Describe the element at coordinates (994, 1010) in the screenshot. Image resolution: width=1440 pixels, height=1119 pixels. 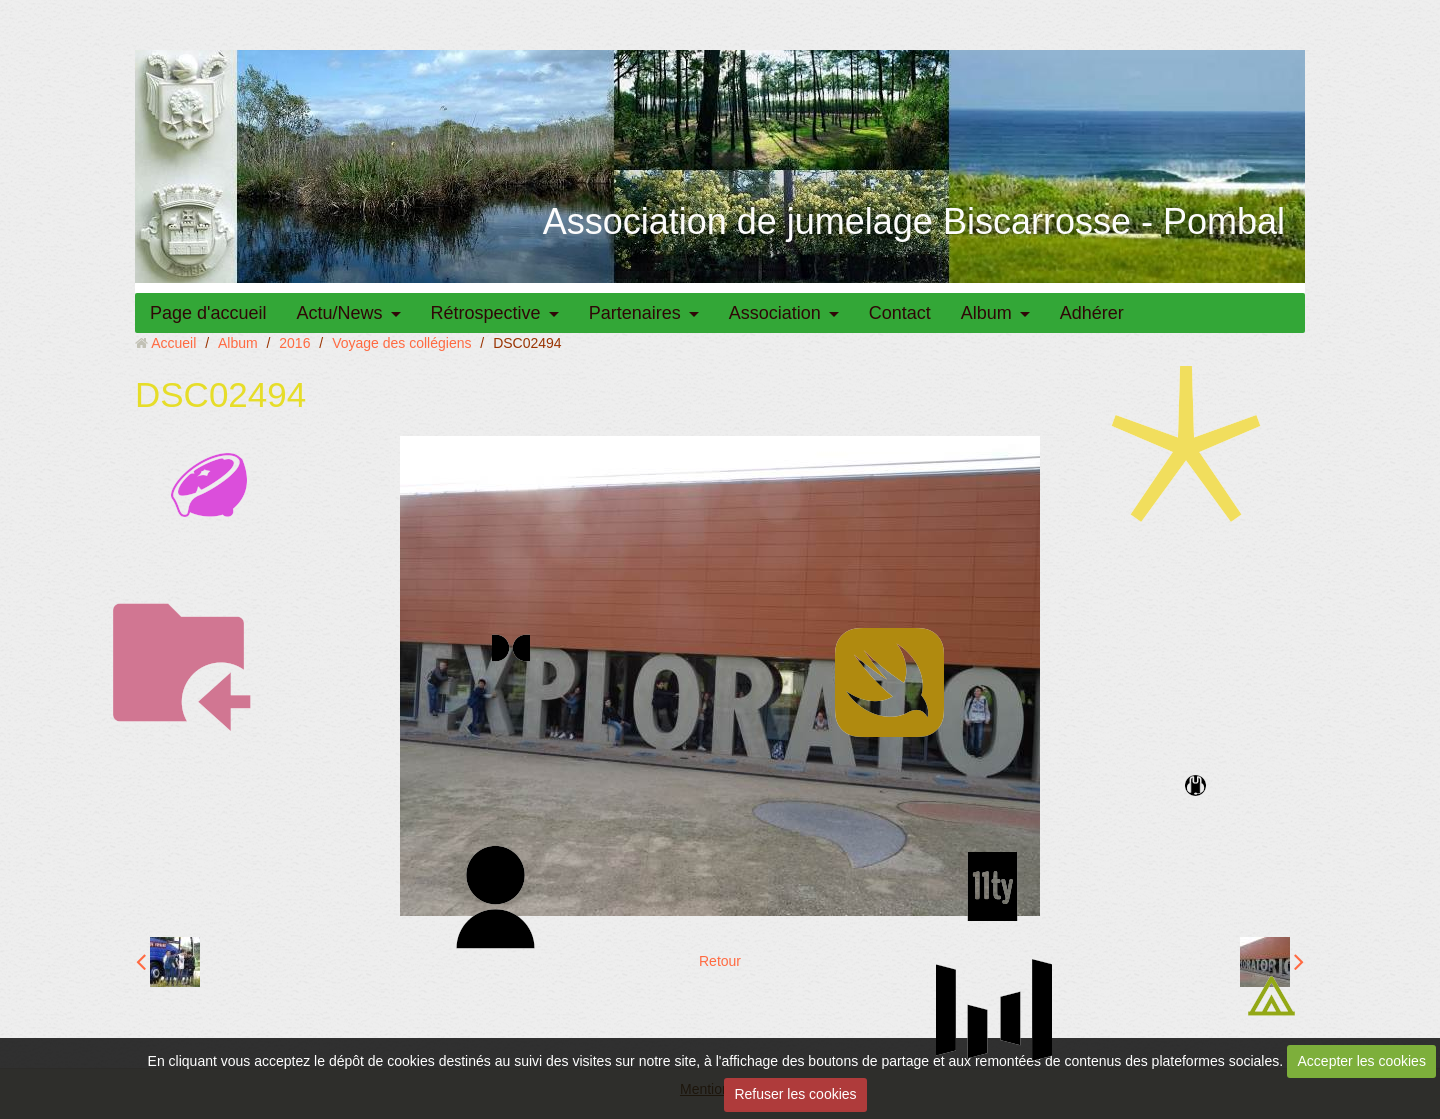
I see `bytedance company logo` at that location.